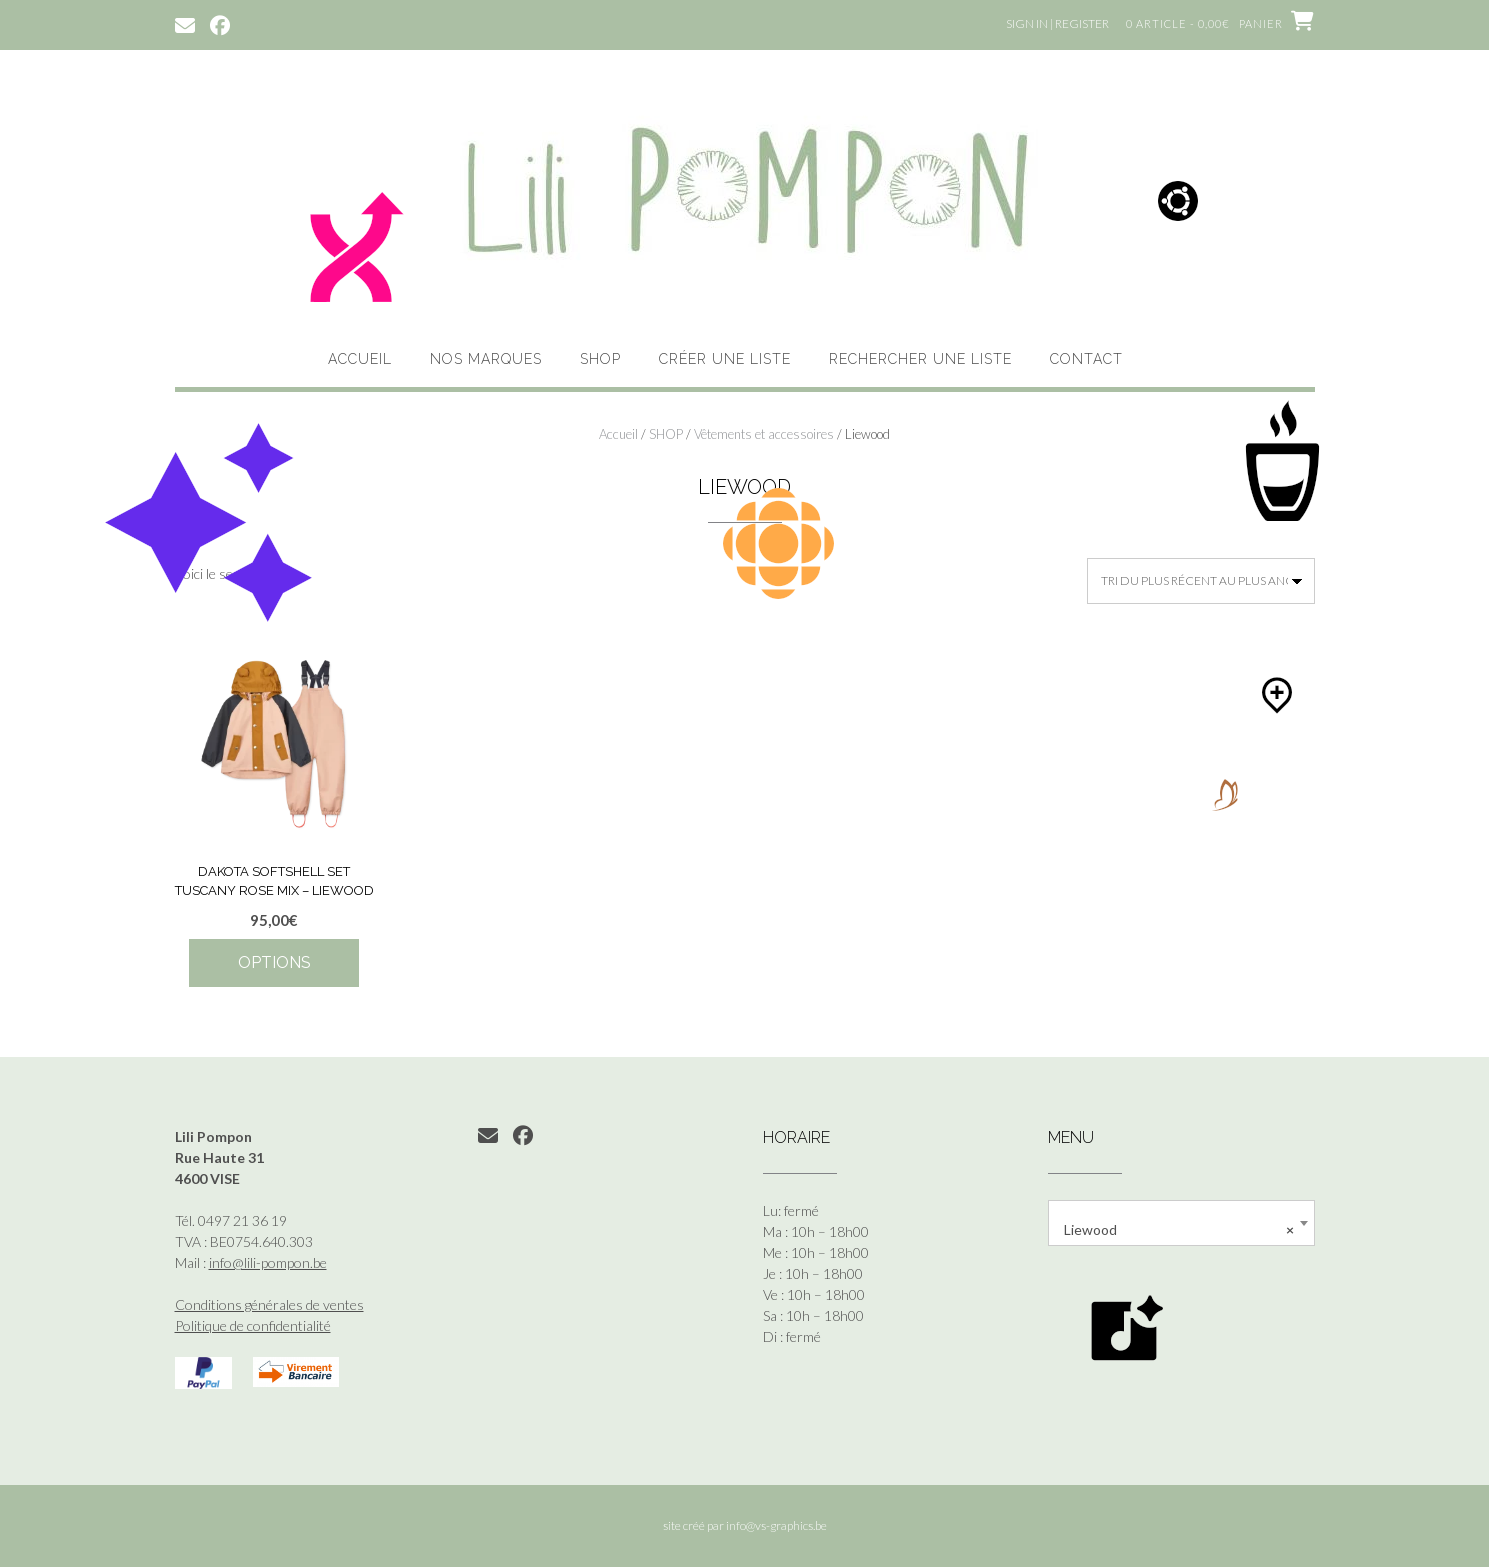 The image size is (1489, 1567). What do you see at coordinates (1277, 694) in the screenshot?
I see `add a new location pin` at bounding box center [1277, 694].